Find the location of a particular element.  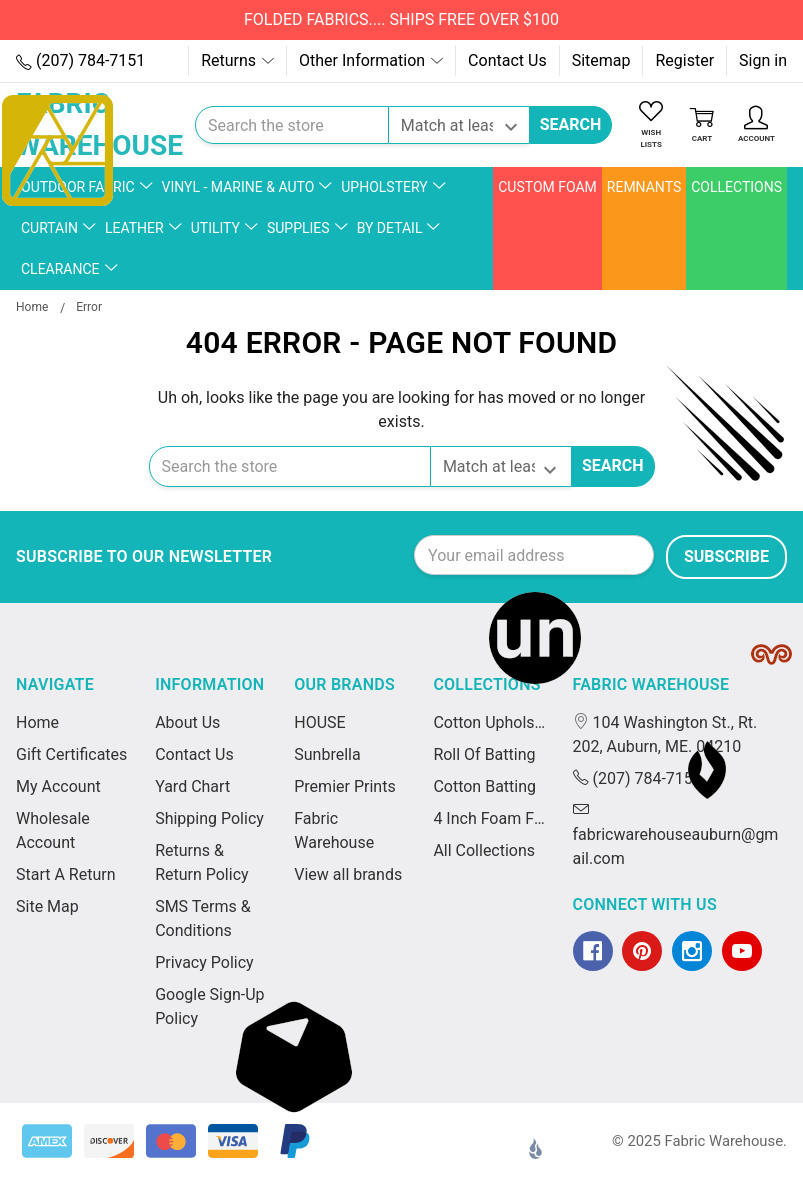

open Affinity Photo application is located at coordinates (57, 150).